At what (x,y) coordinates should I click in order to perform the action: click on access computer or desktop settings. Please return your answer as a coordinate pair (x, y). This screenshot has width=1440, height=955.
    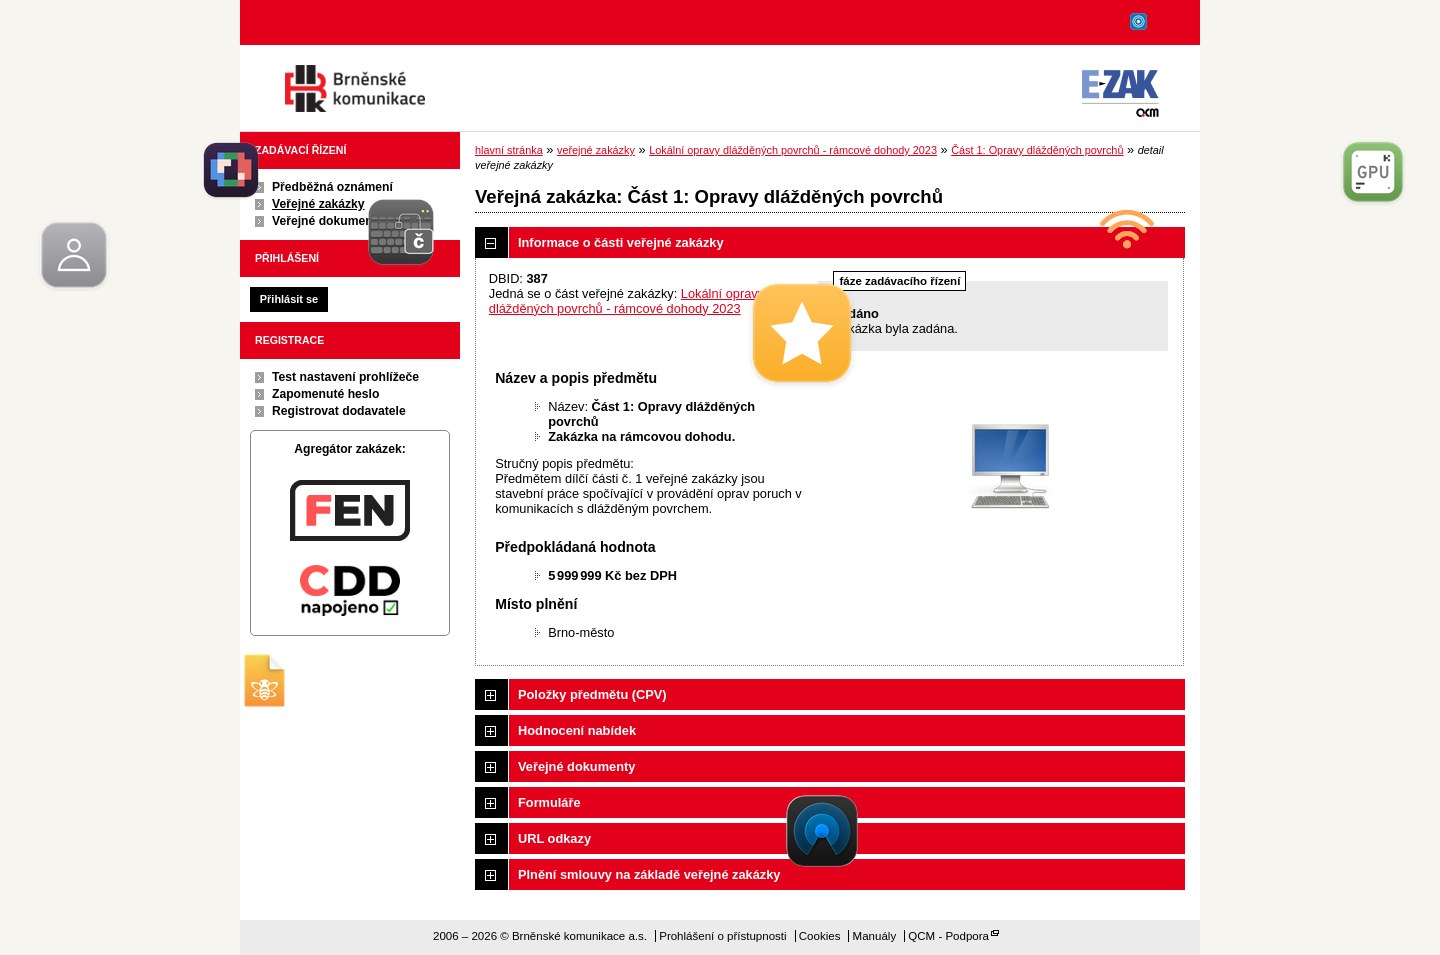
    Looking at the image, I should click on (1010, 467).